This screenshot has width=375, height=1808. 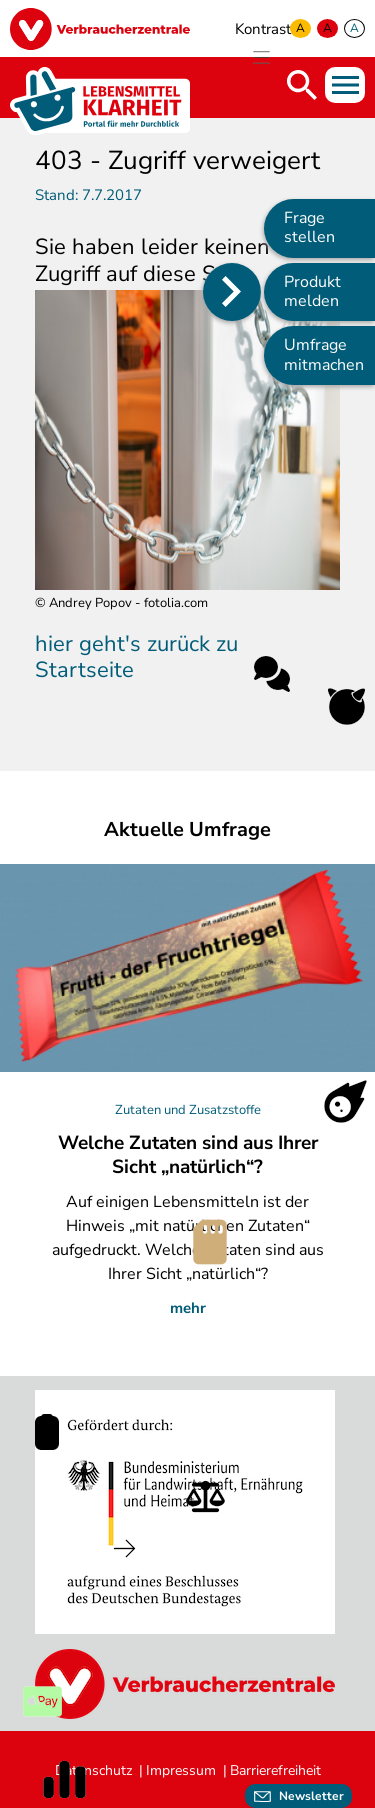 I want to click on access legal terms or policies, so click(x=205, y=1496).